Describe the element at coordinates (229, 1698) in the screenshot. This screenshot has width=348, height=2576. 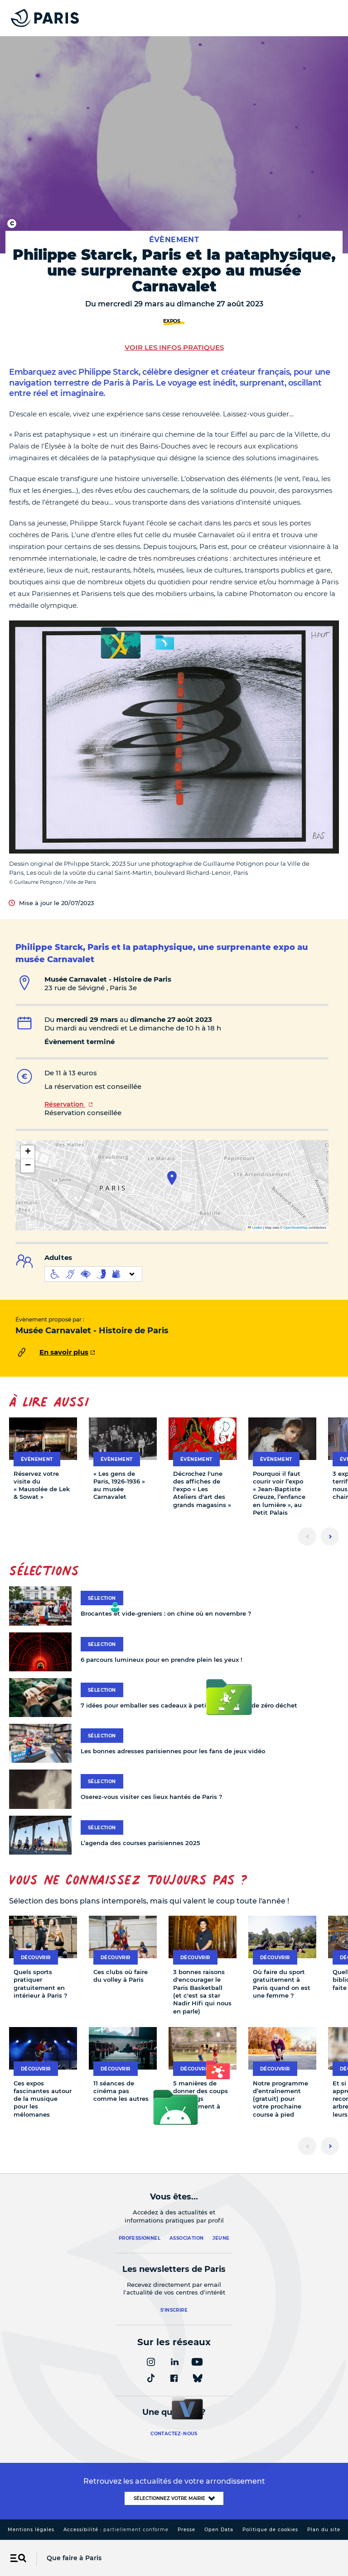
I see `open your gamejolt games folder` at that location.